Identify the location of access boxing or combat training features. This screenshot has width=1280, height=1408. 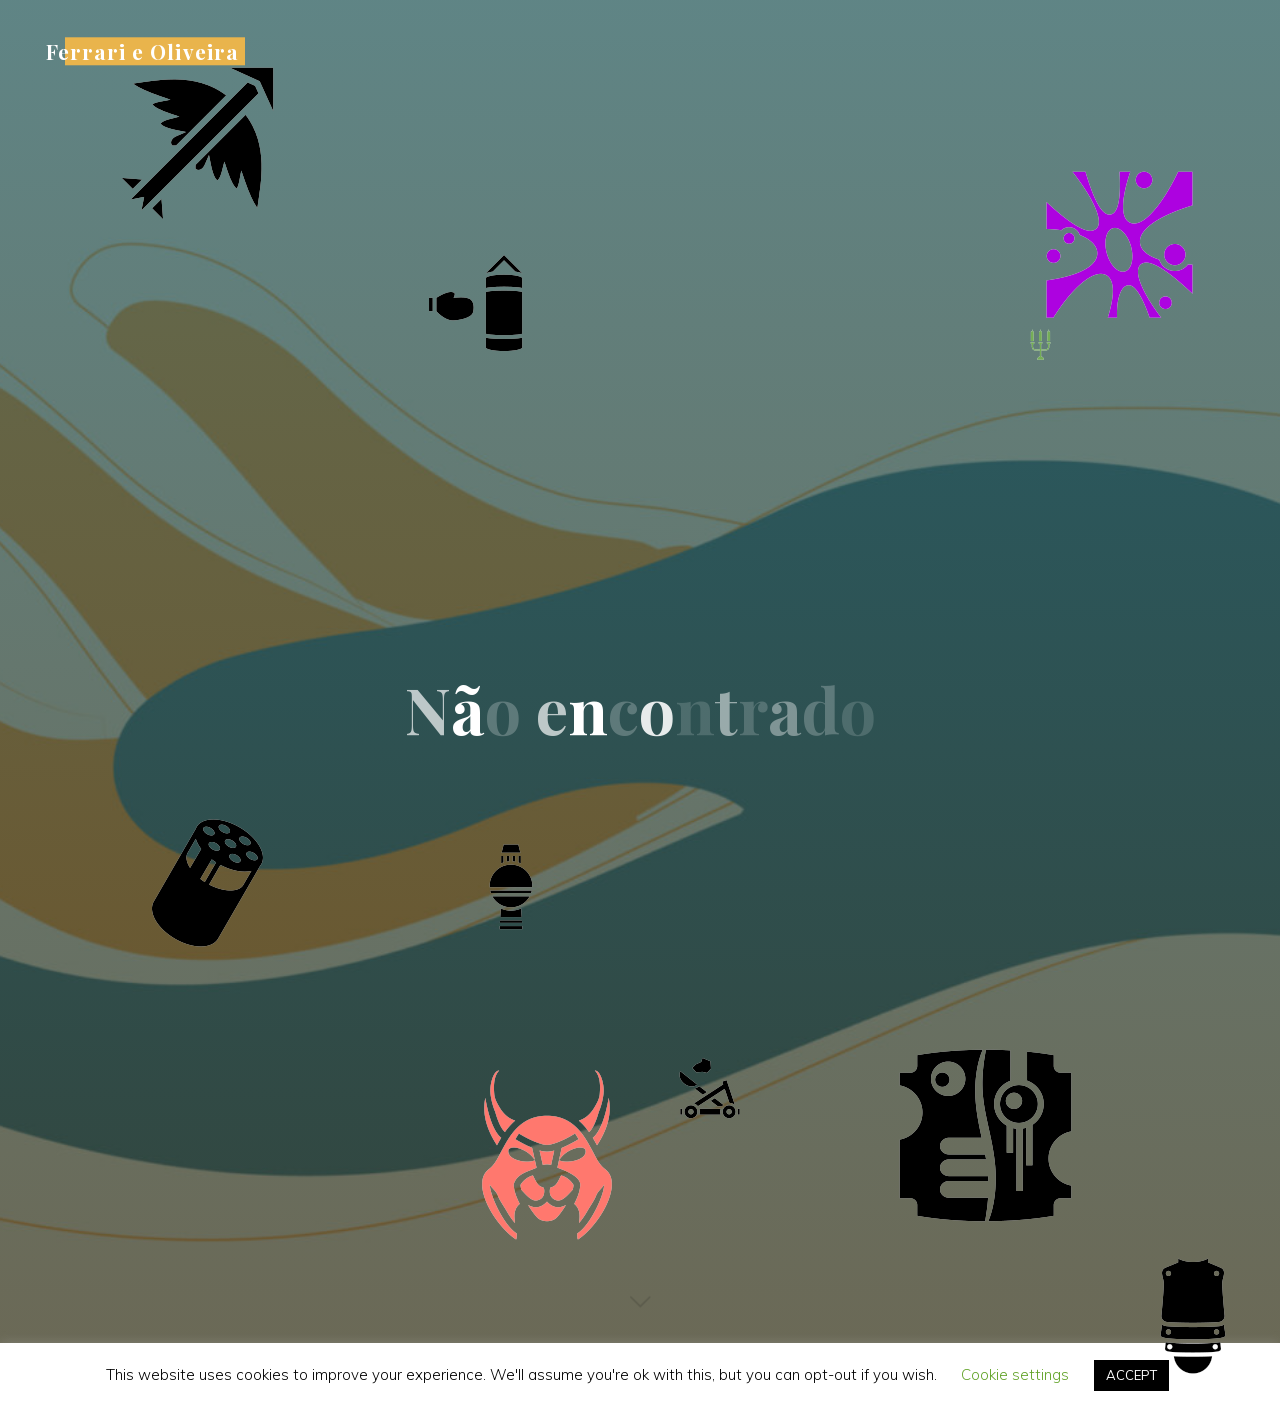
(477, 304).